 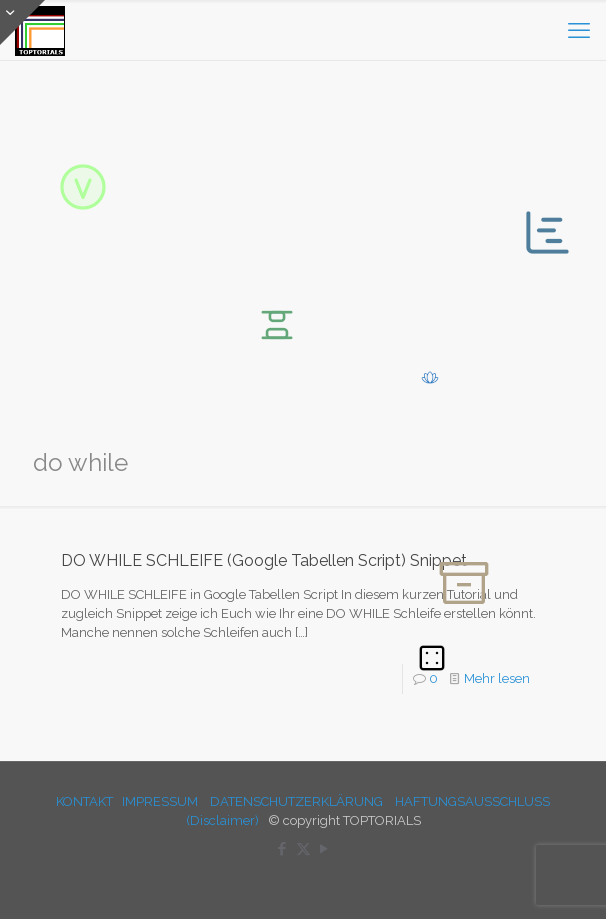 What do you see at coordinates (430, 378) in the screenshot?
I see `access meditation or mindfulness features` at bounding box center [430, 378].